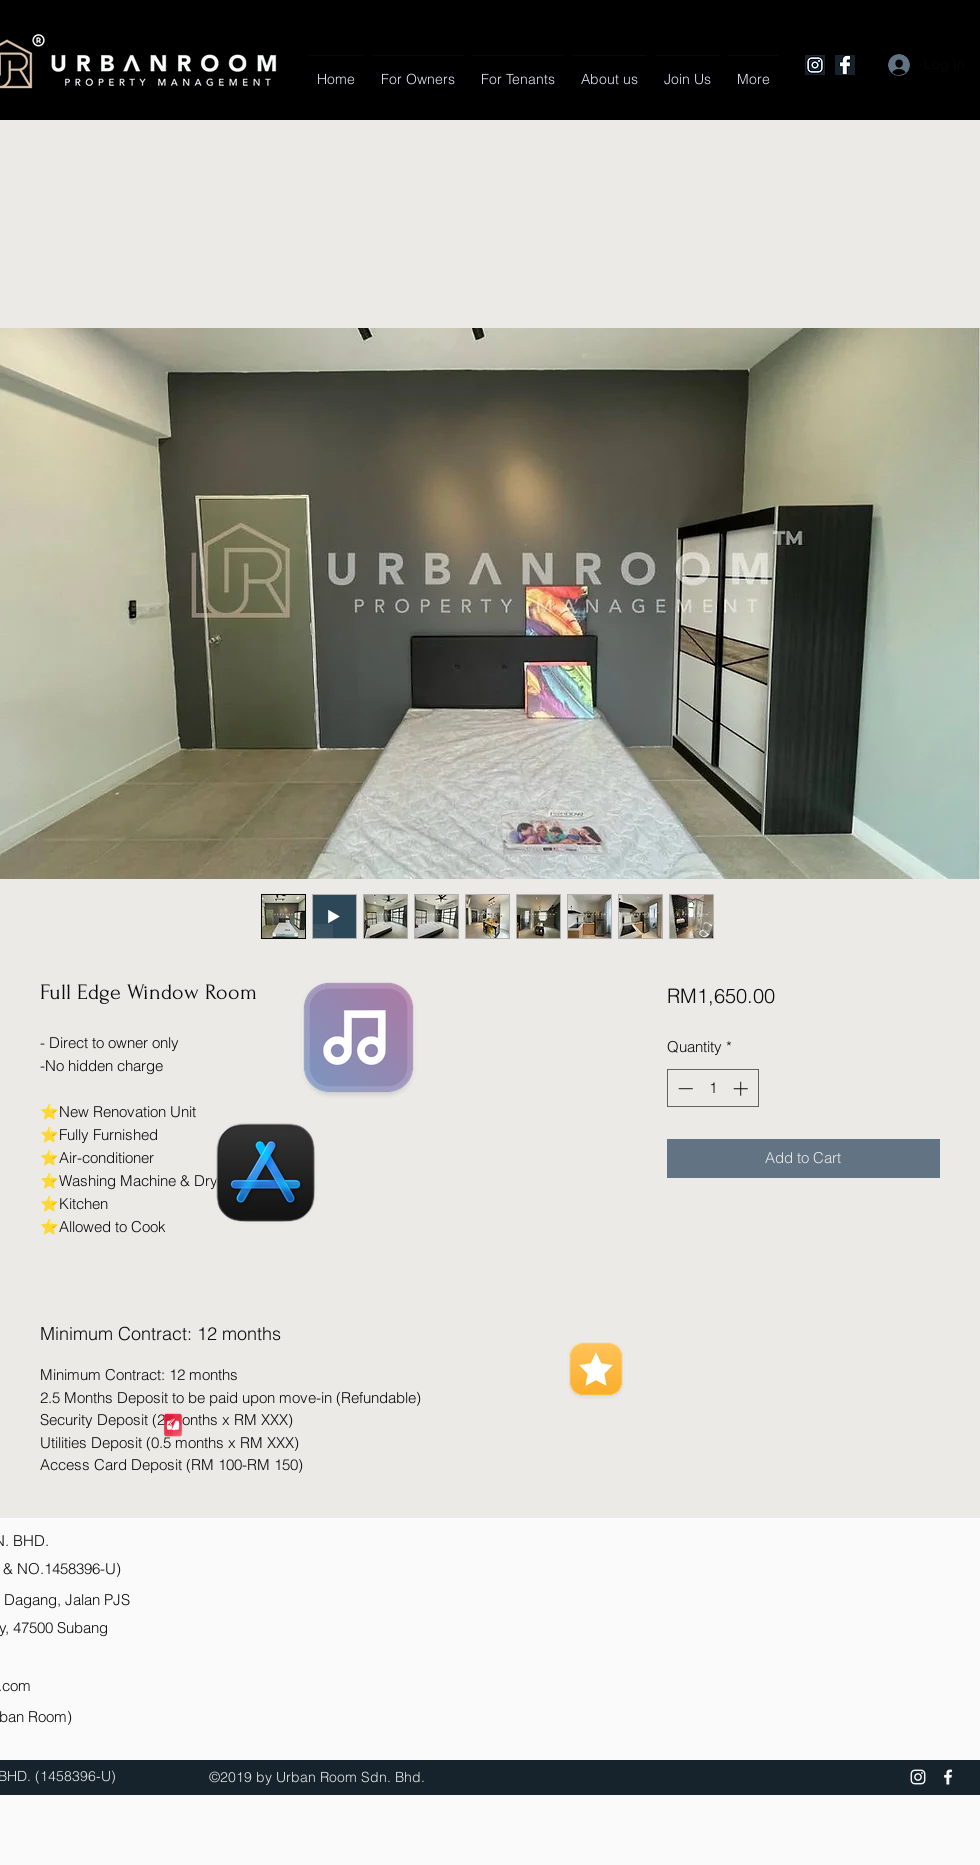 The image size is (980, 1865). Describe the element at coordinates (265, 1172) in the screenshot. I see `open the app store connect or developer tools` at that location.